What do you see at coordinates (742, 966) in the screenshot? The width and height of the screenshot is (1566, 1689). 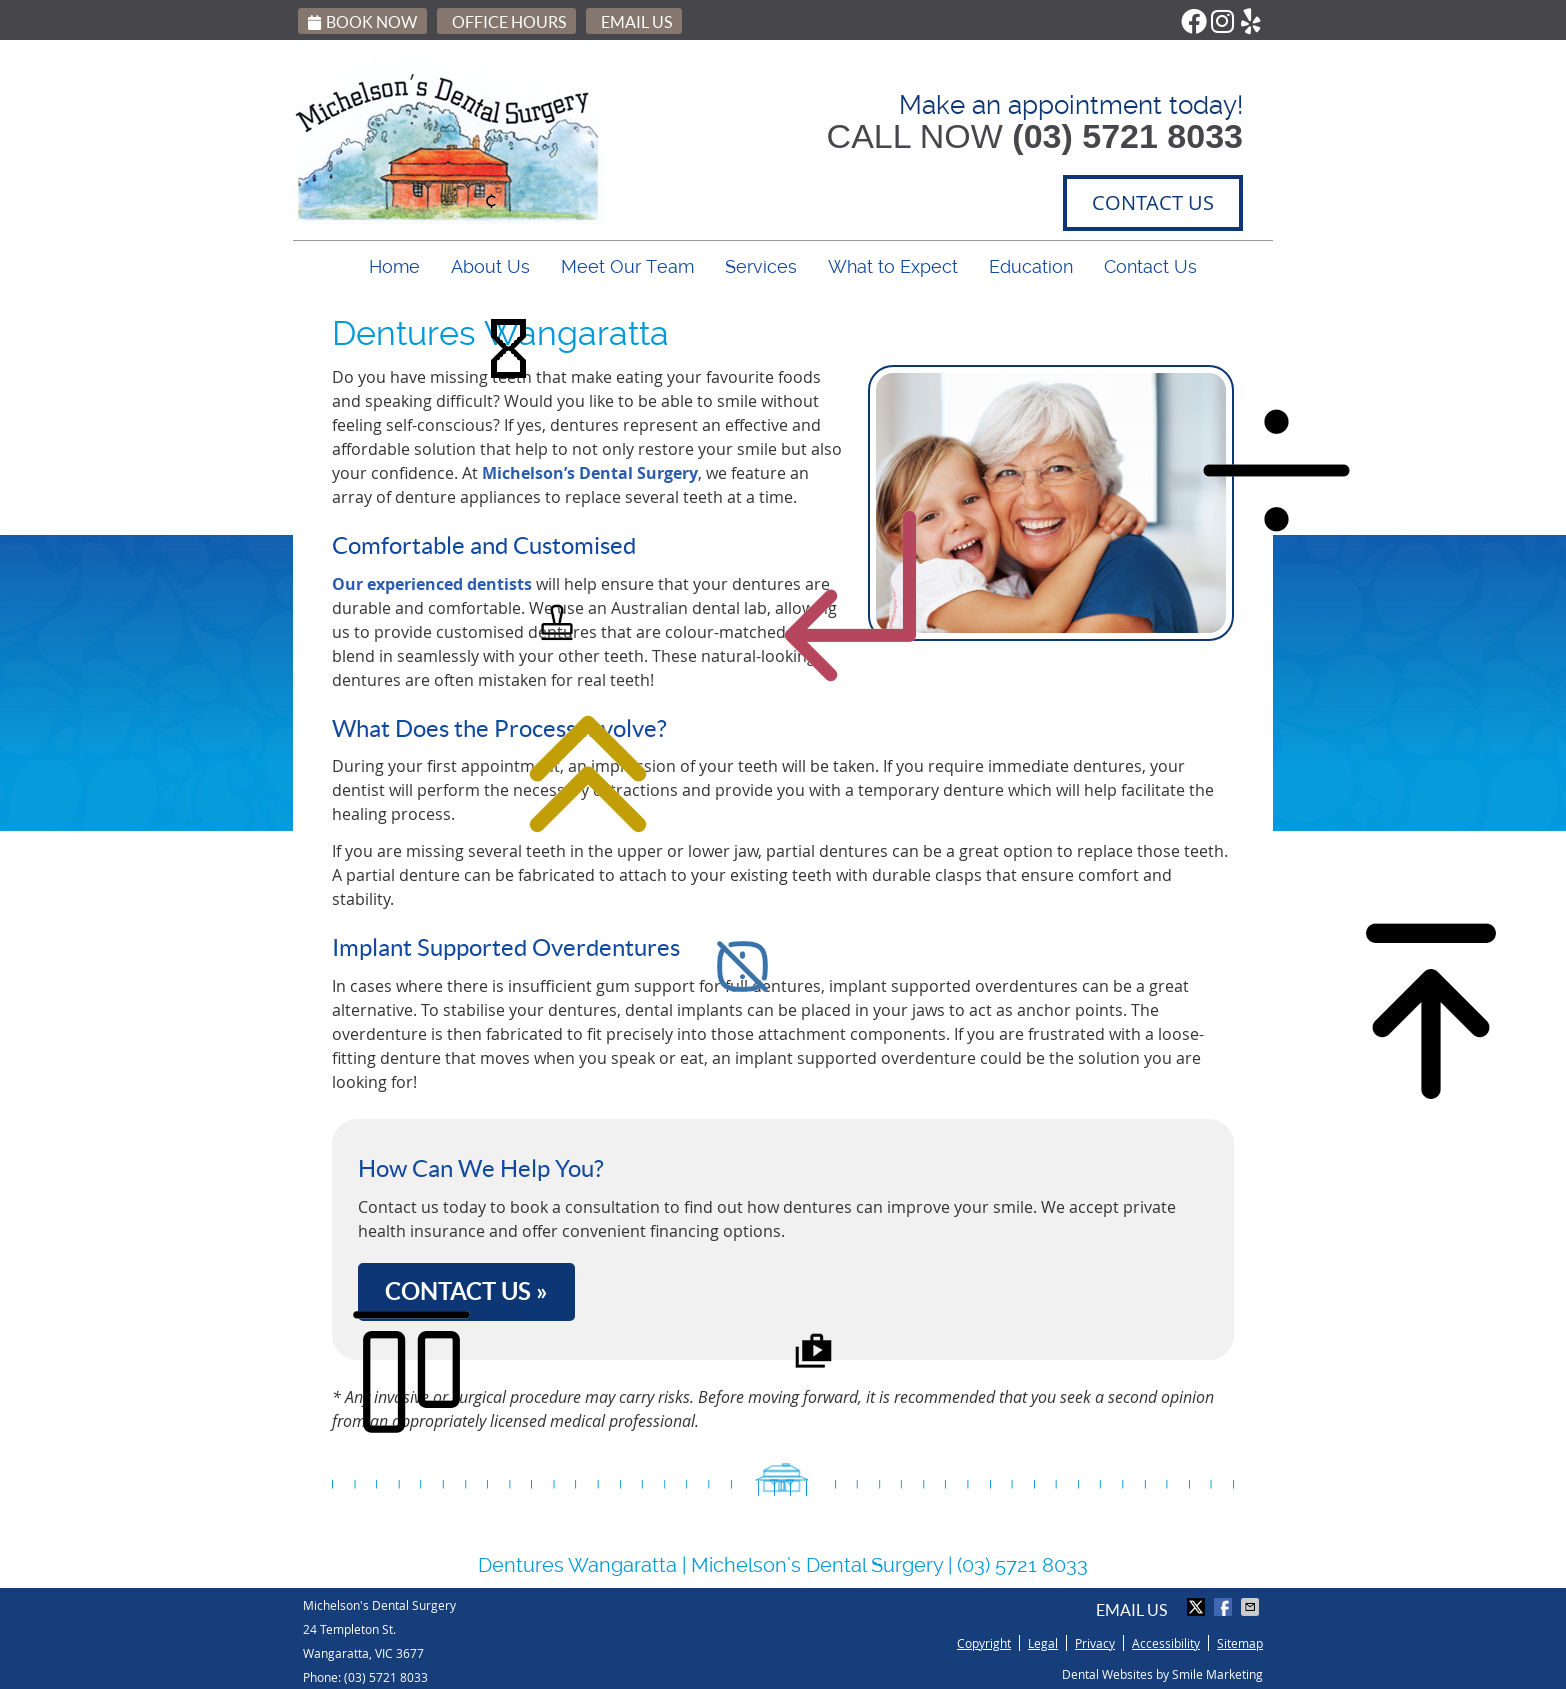 I see `disable or mute alert notifications` at bounding box center [742, 966].